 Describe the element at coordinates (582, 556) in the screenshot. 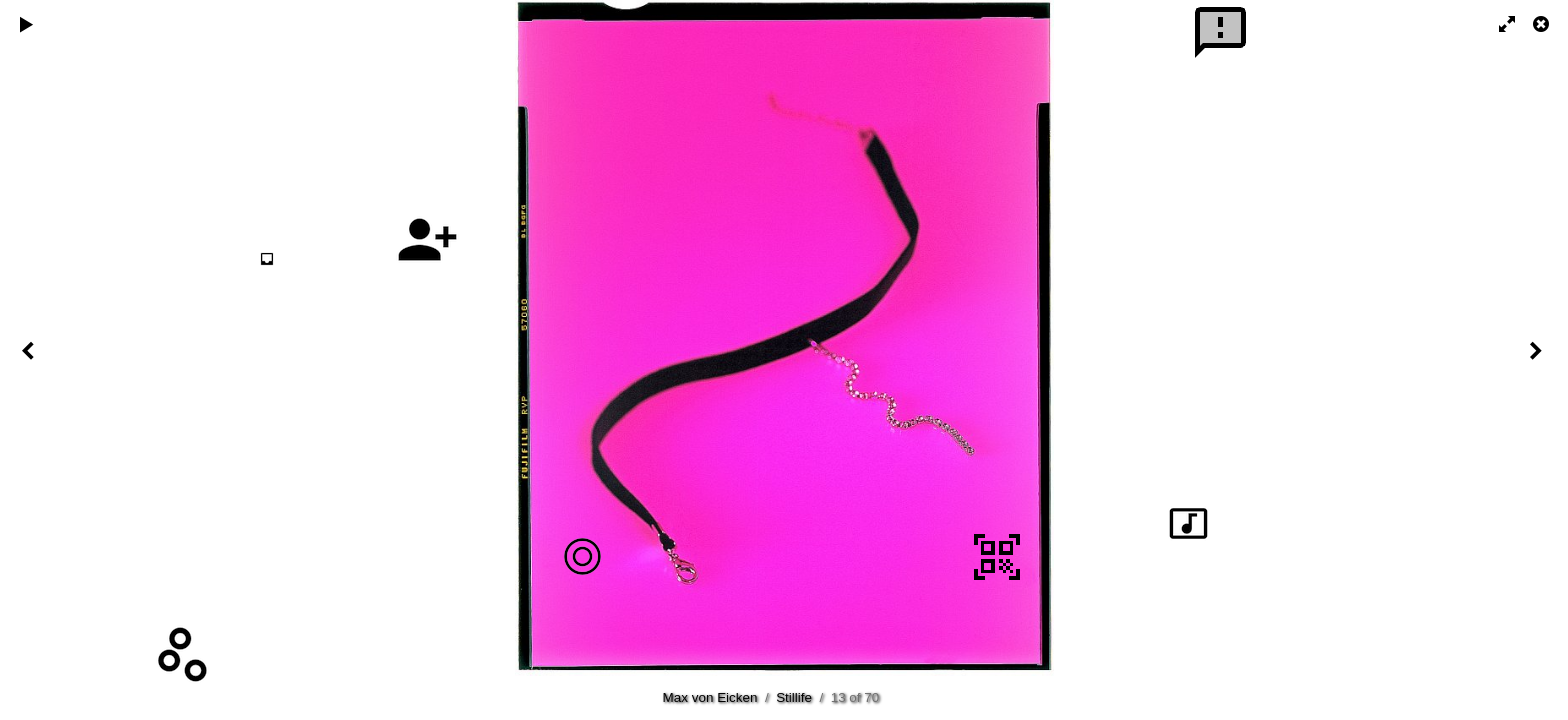

I see `select a single option from a list` at that location.